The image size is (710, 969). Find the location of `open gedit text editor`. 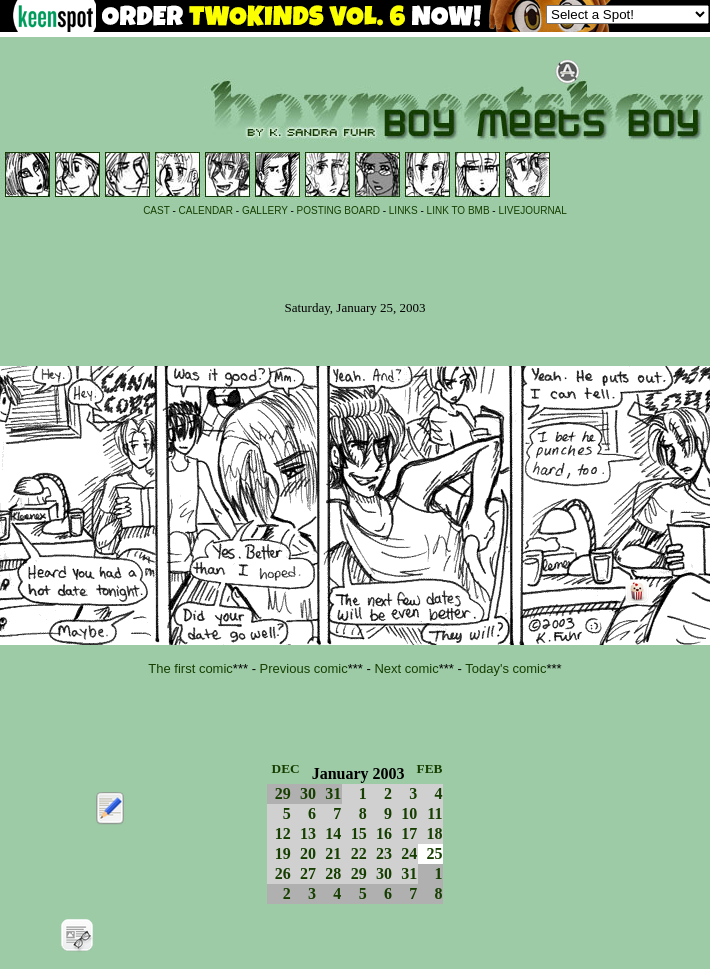

open gedit text editor is located at coordinates (110, 808).